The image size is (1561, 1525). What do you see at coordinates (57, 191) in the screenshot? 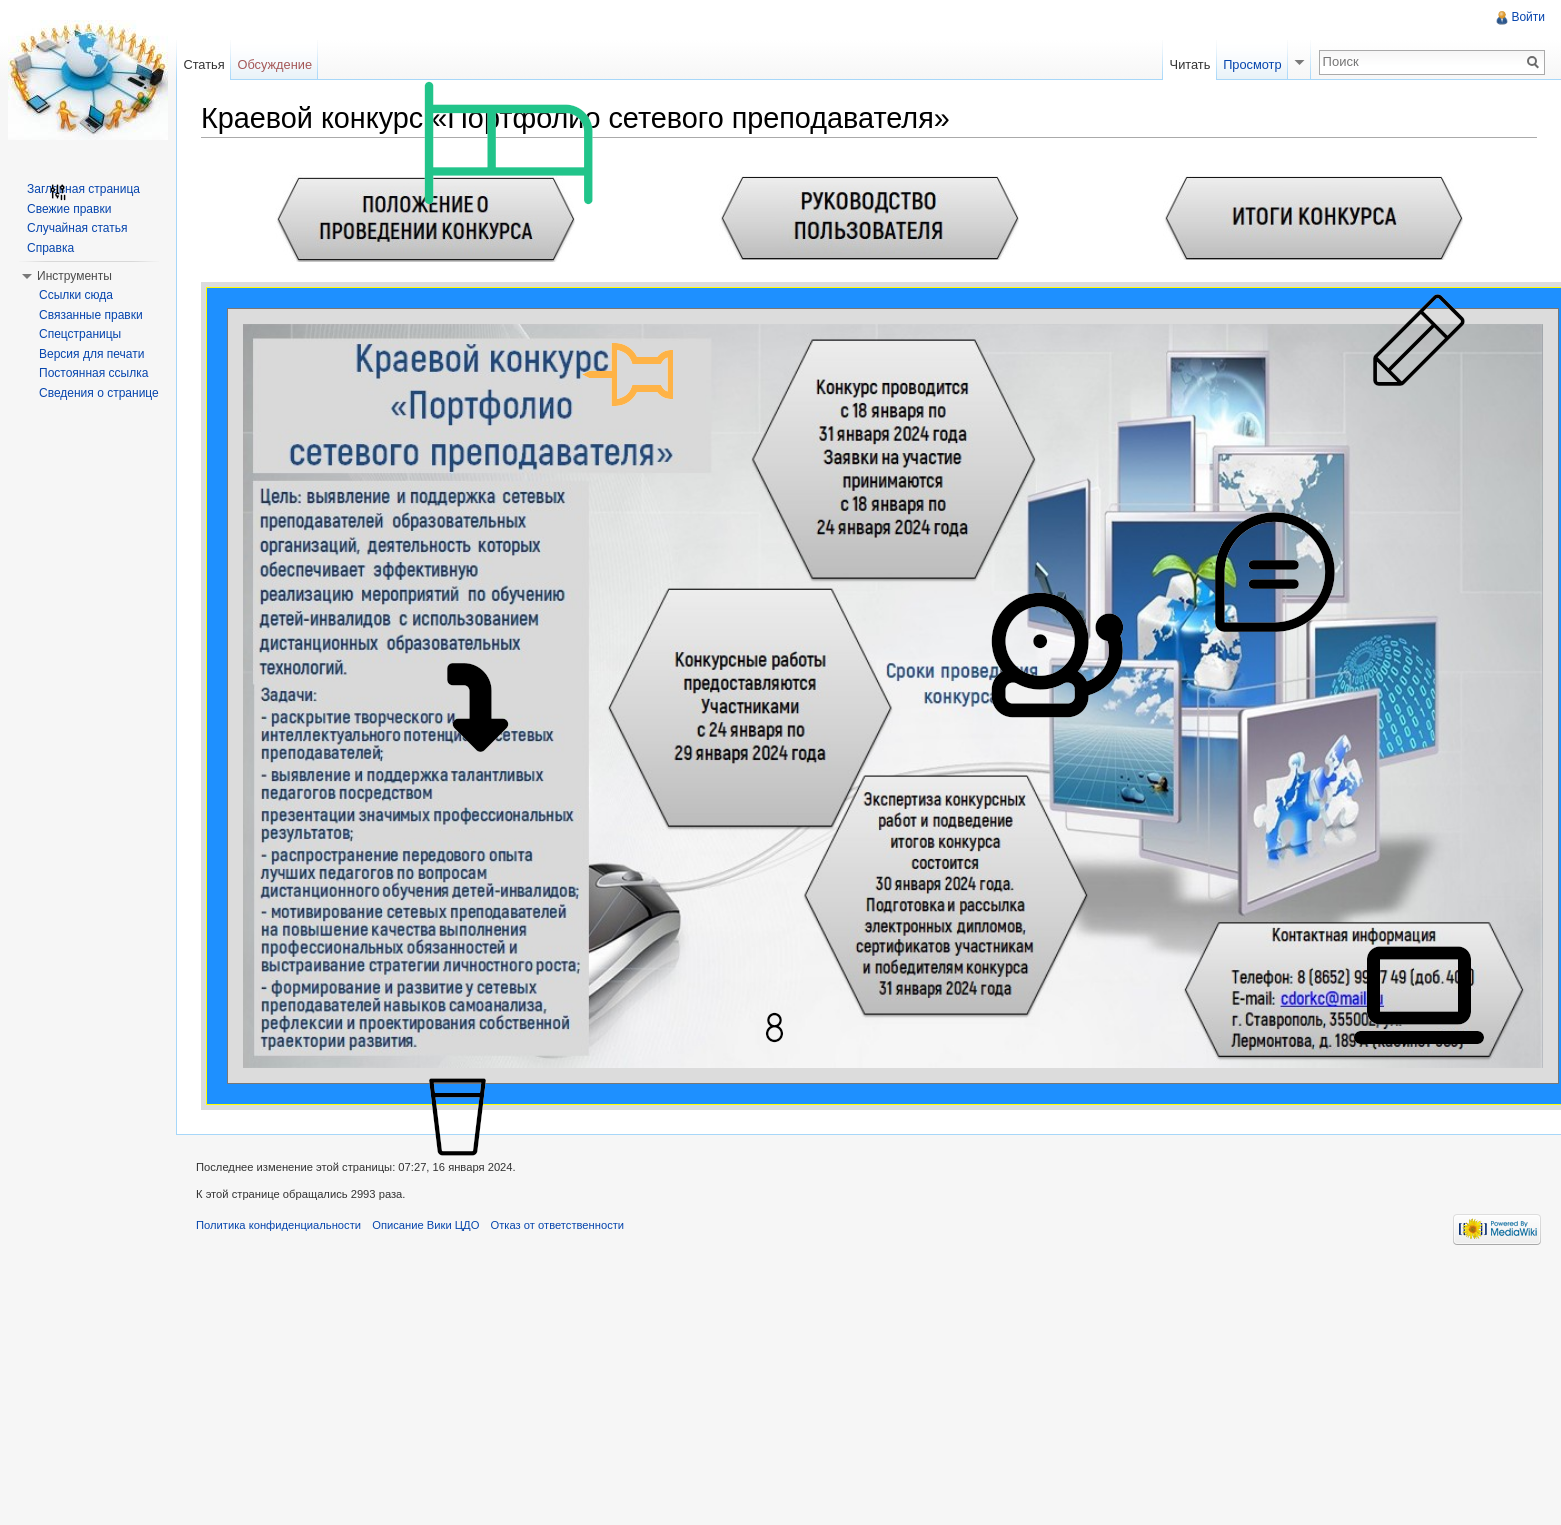
I see `pause automatic adjustments or settings sync` at bounding box center [57, 191].